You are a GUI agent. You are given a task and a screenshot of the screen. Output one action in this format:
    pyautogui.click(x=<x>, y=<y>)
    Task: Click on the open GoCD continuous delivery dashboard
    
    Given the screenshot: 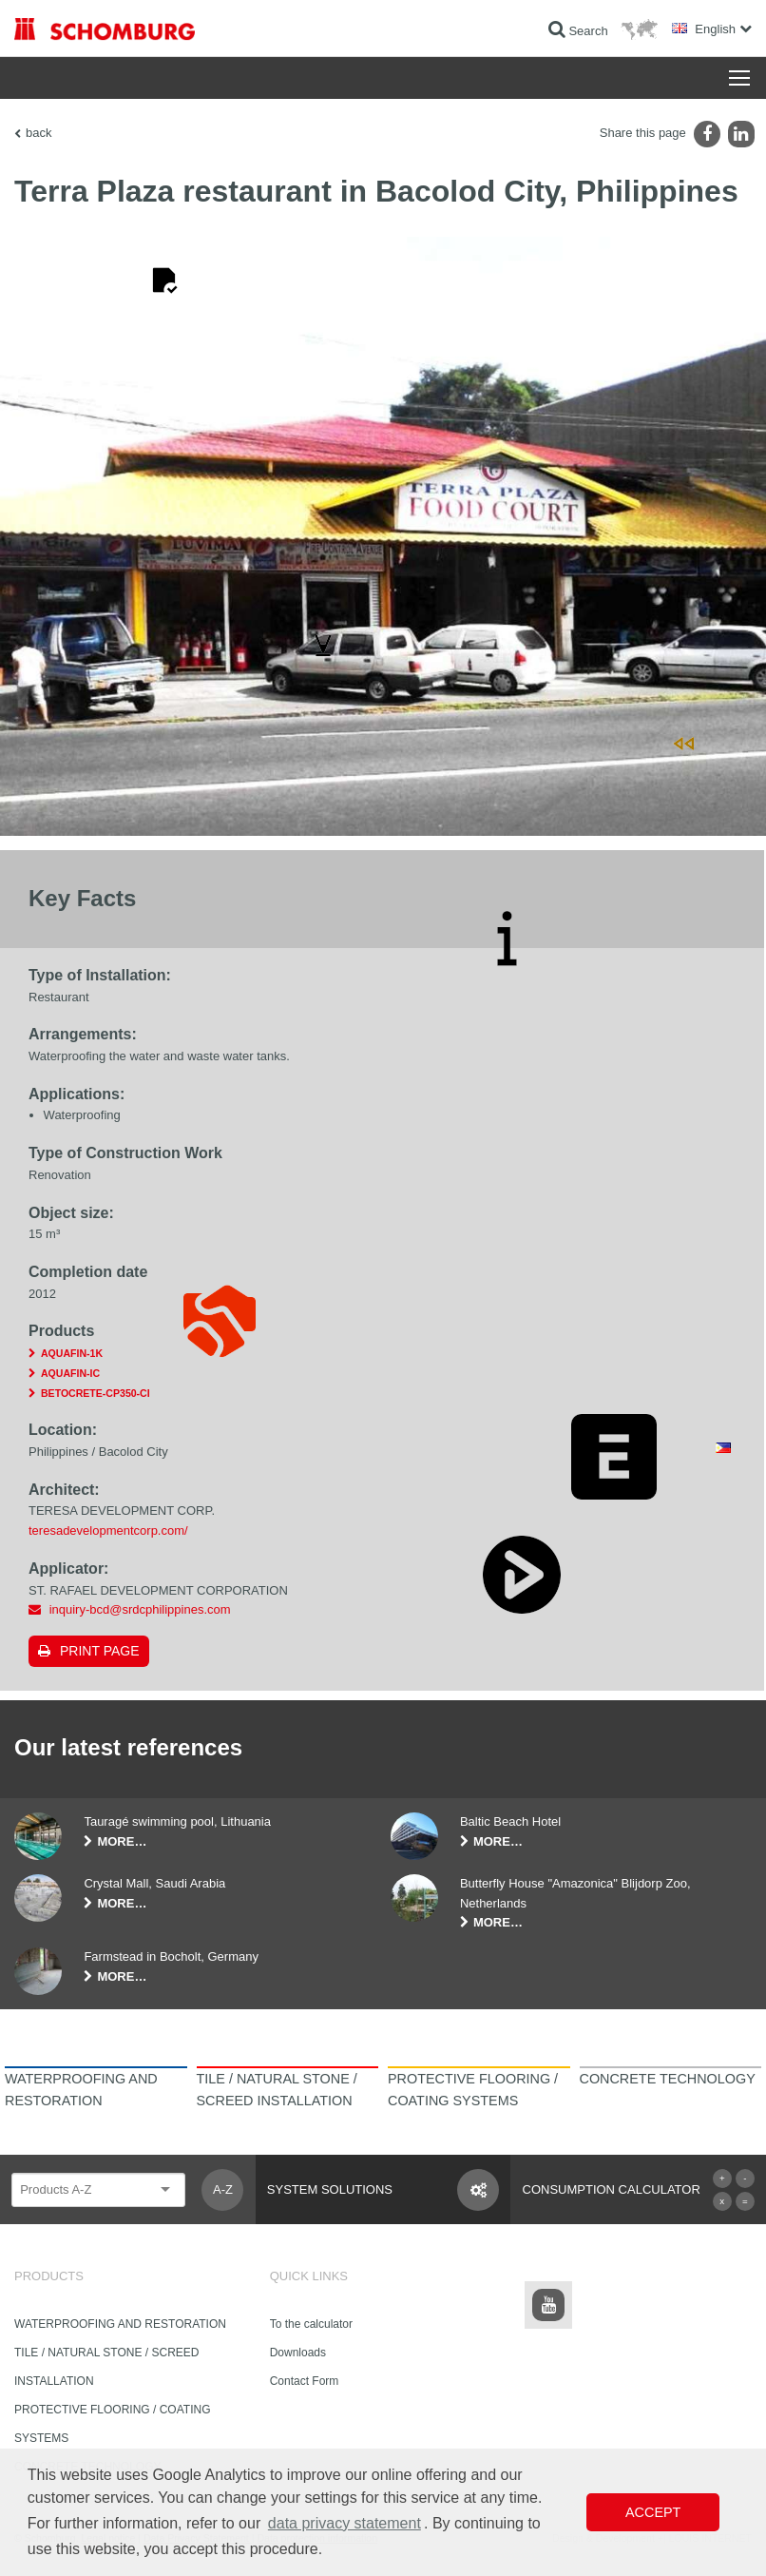 What is the action you would take?
    pyautogui.click(x=522, y=1575)
    